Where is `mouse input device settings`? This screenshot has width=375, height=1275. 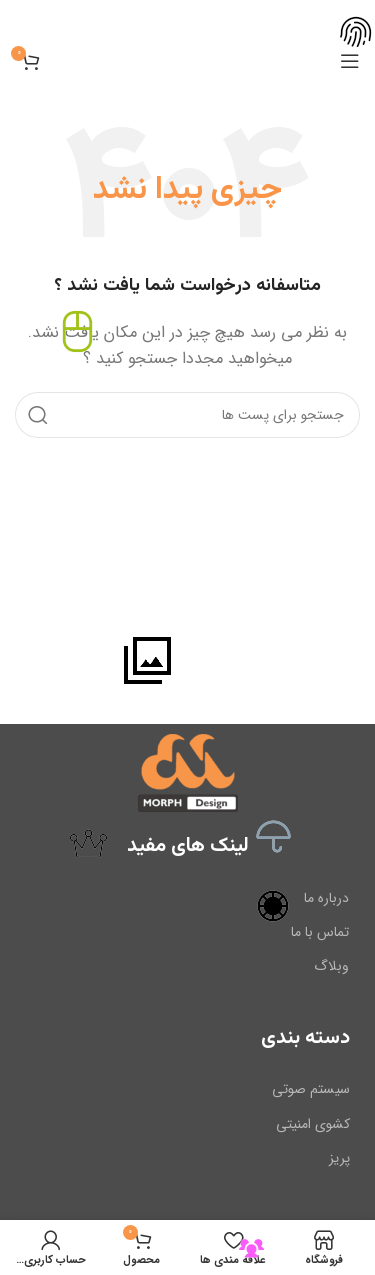
mouse input device settings is located at coordinates (77, 331).